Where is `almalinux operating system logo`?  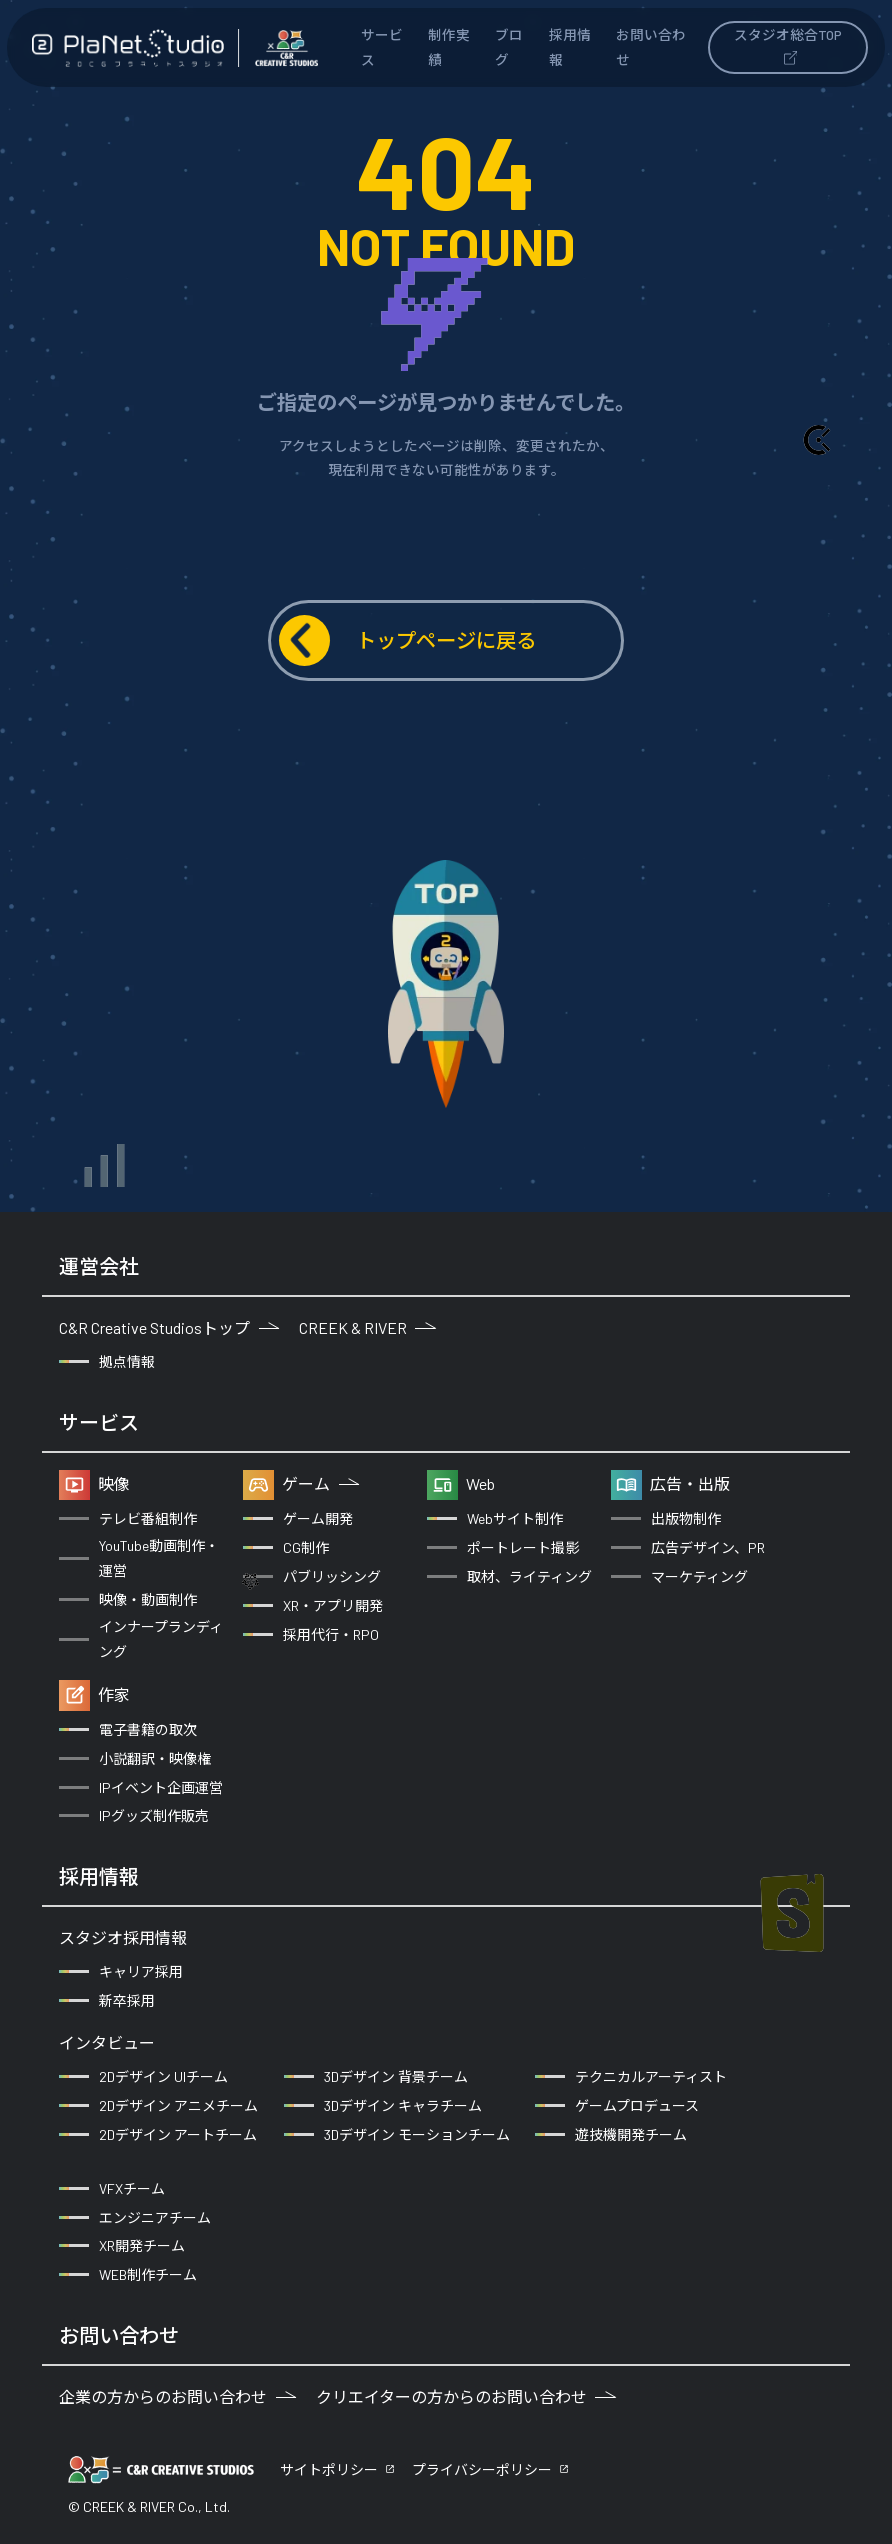
almalinux operating system logo is located at coordinates (250, 1581).